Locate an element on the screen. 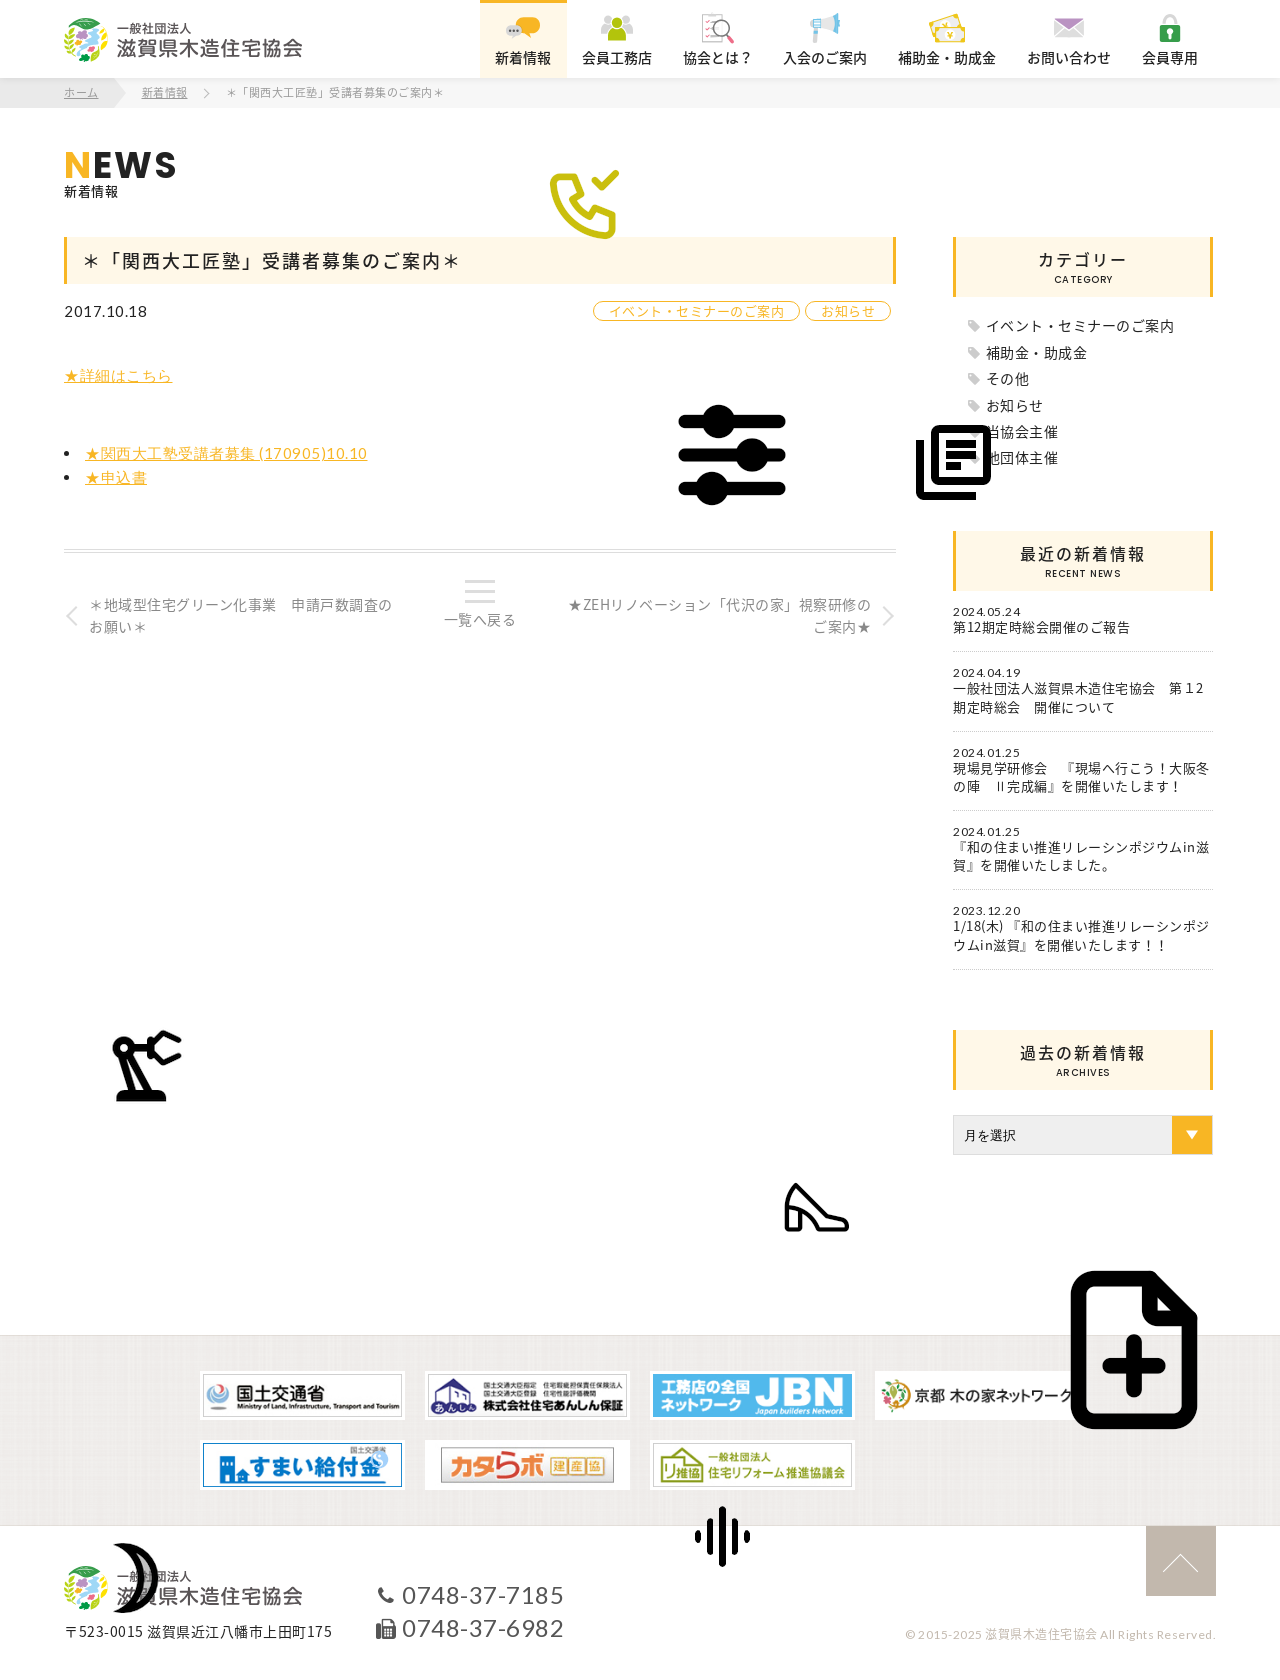  access manufacturing or industrial settings is located at coordinates (147, 1067).